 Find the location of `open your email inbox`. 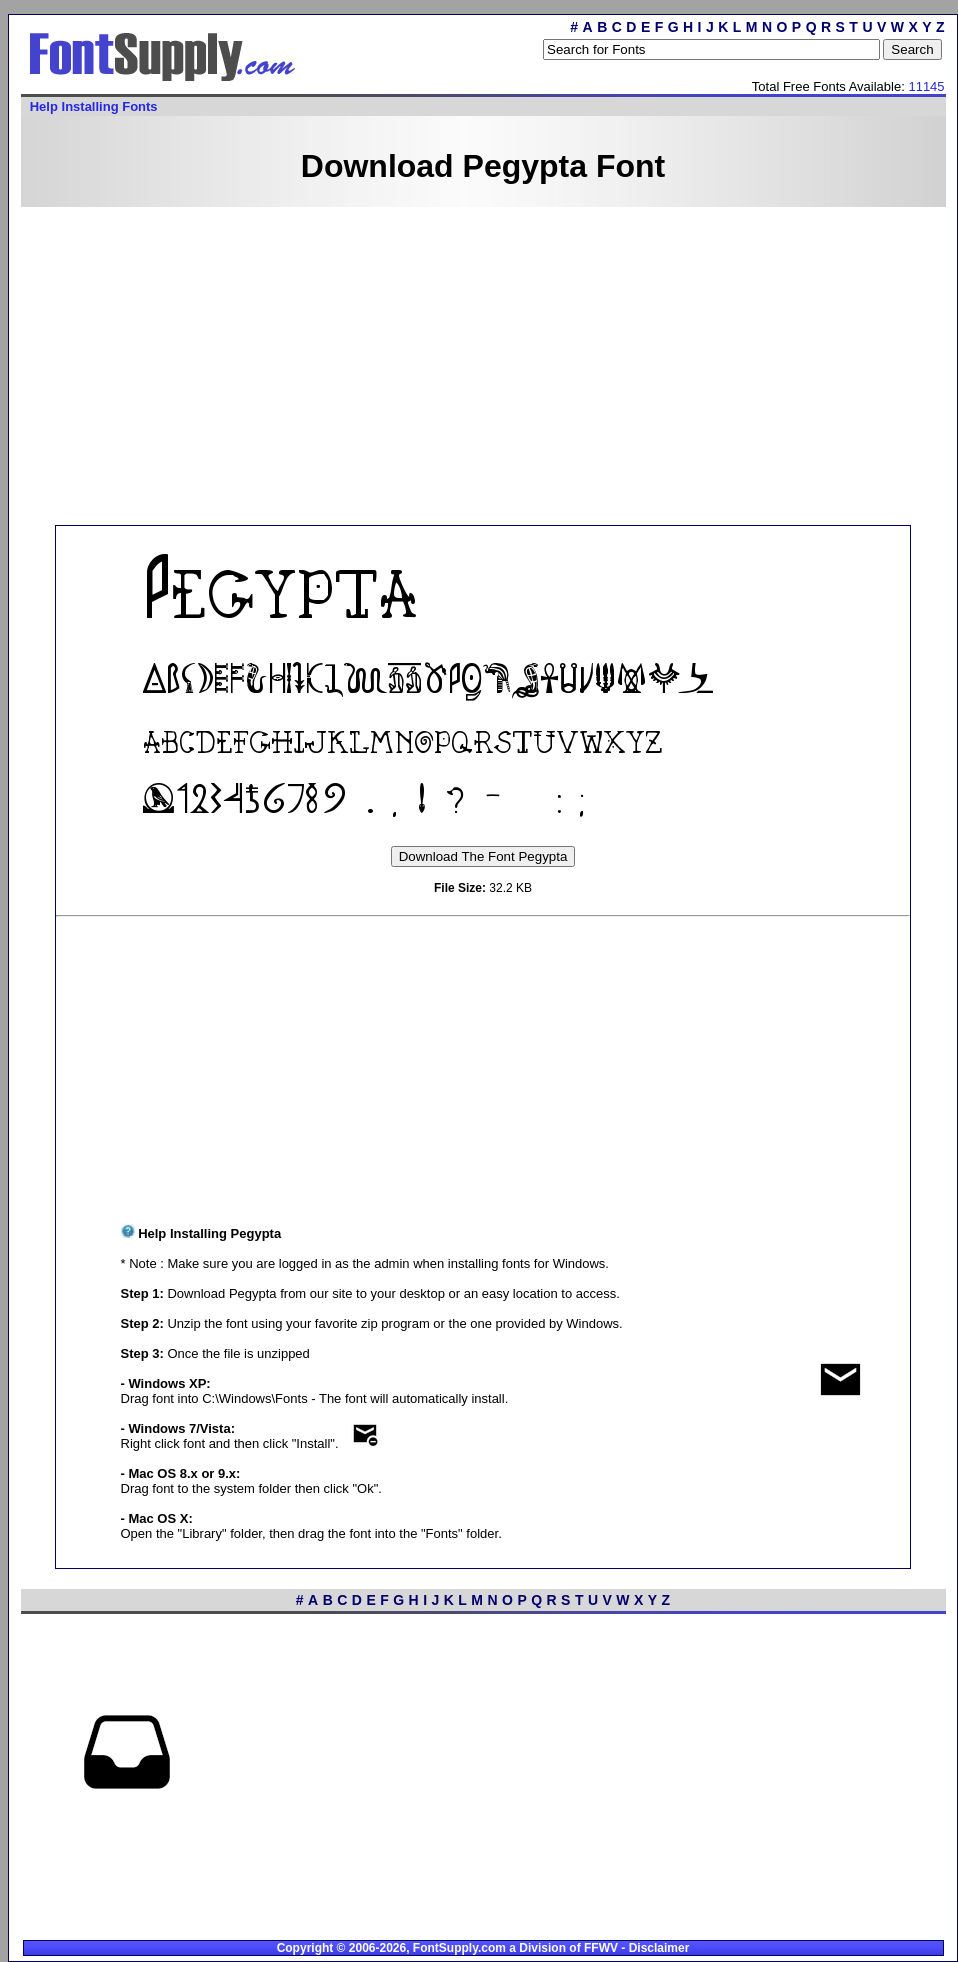

open your email inbox is located at coordinates (840, 1379).